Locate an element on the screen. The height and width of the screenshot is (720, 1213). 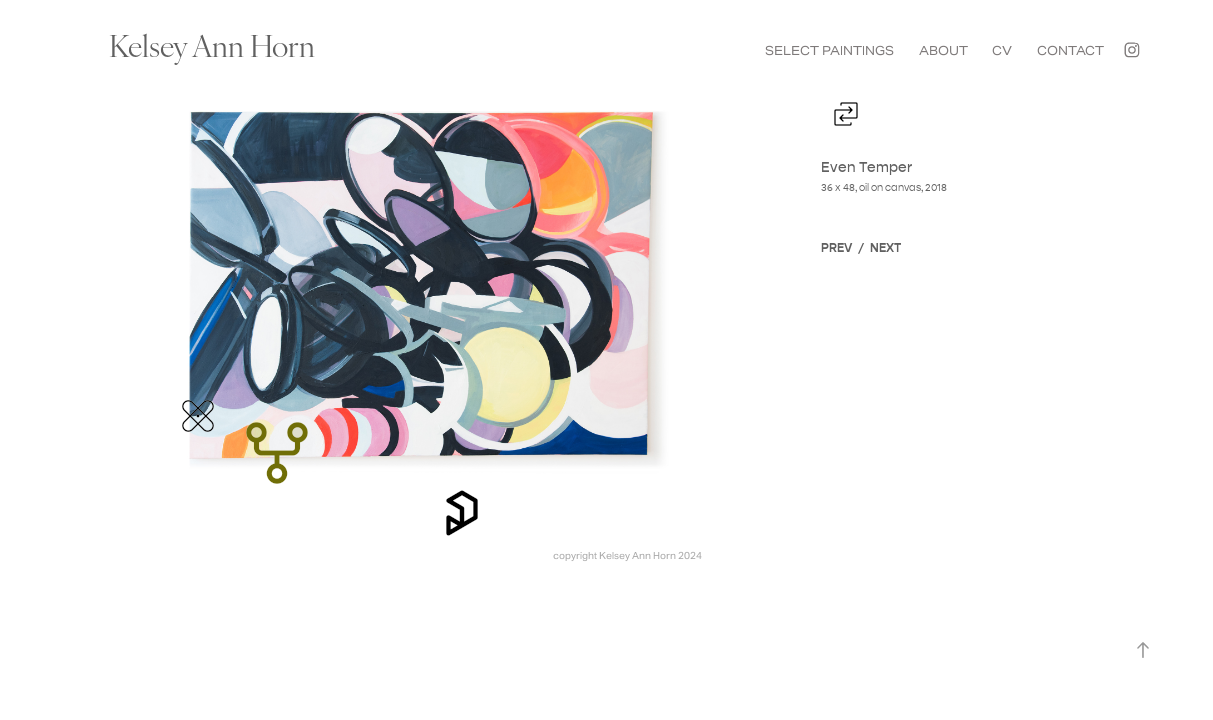
access first aid or medical help resources is located at coordinates (198, 416).